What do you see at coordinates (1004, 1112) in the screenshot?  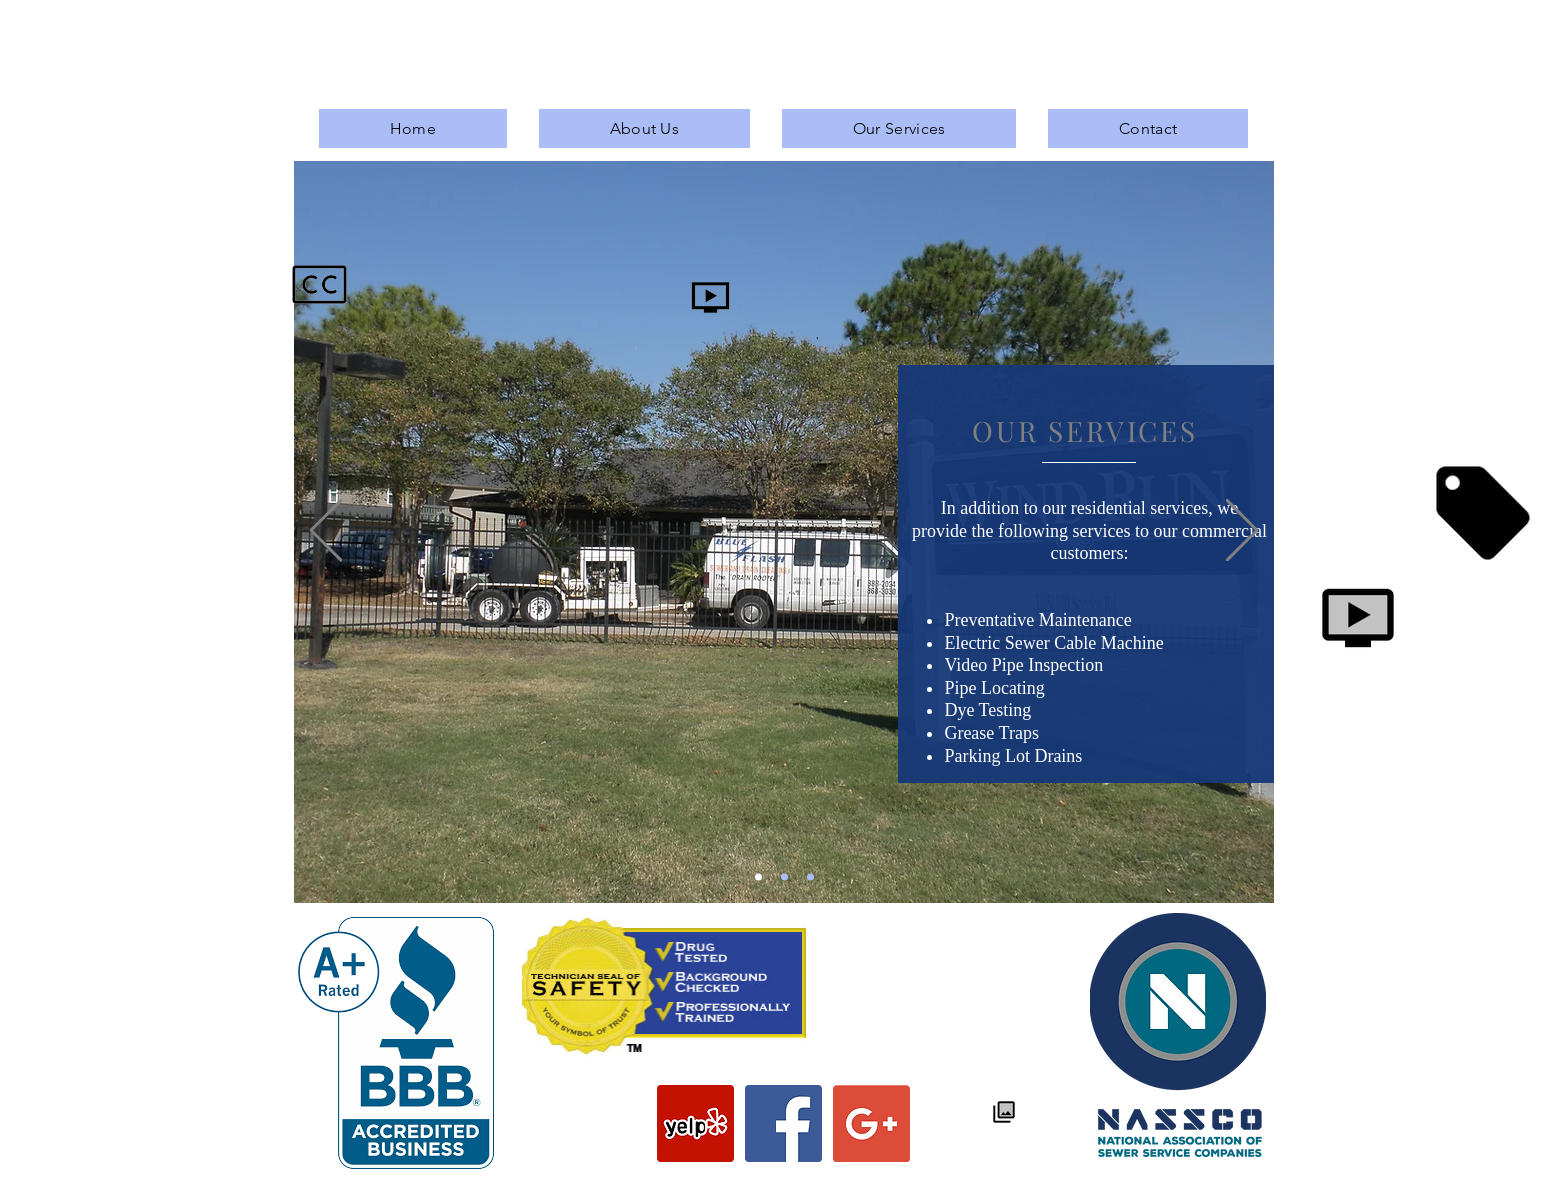 I see `access your photo library` at bounding box center [1004, 1112].